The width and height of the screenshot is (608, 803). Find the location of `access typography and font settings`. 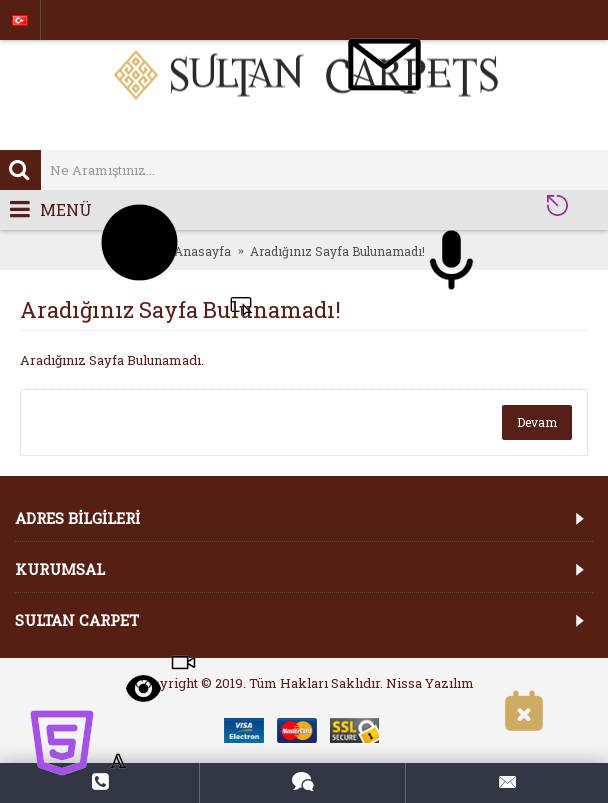

access typography and font settings is located at coordinates (118, 761).